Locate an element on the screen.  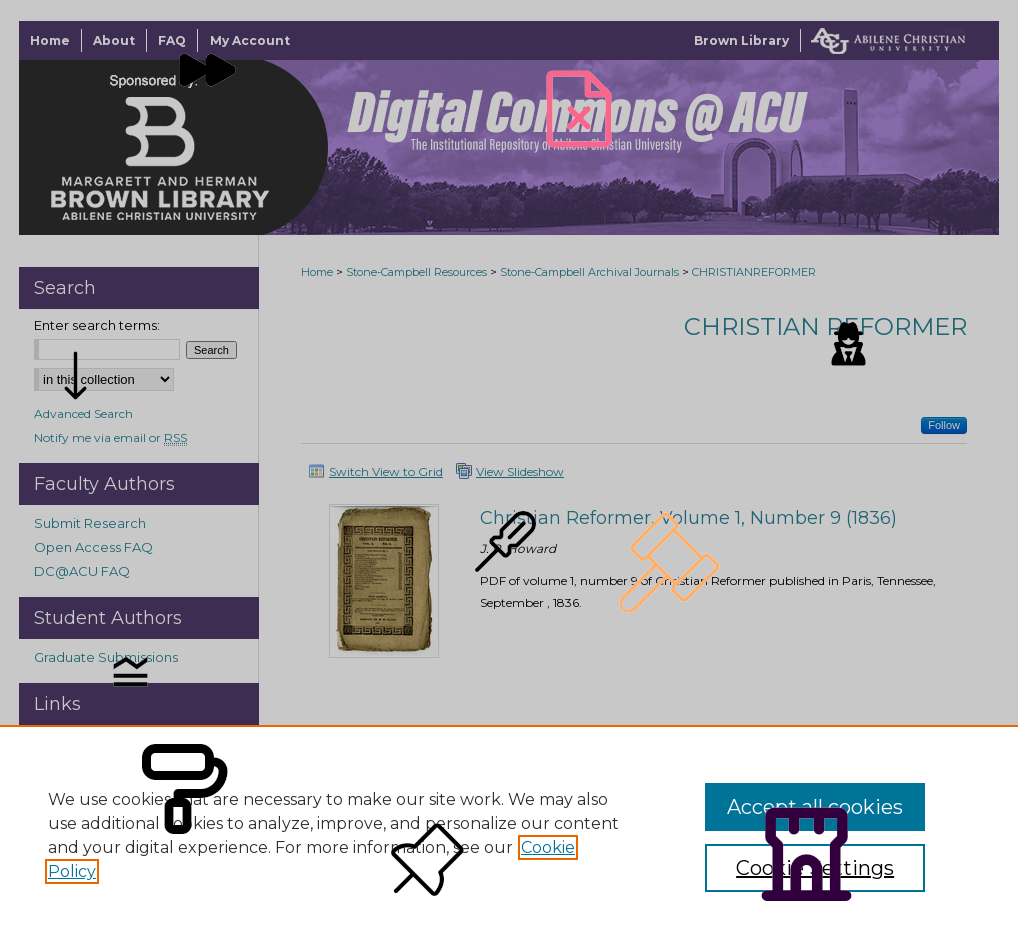
access legal or terms of service information is located at coordinates (665, 566).